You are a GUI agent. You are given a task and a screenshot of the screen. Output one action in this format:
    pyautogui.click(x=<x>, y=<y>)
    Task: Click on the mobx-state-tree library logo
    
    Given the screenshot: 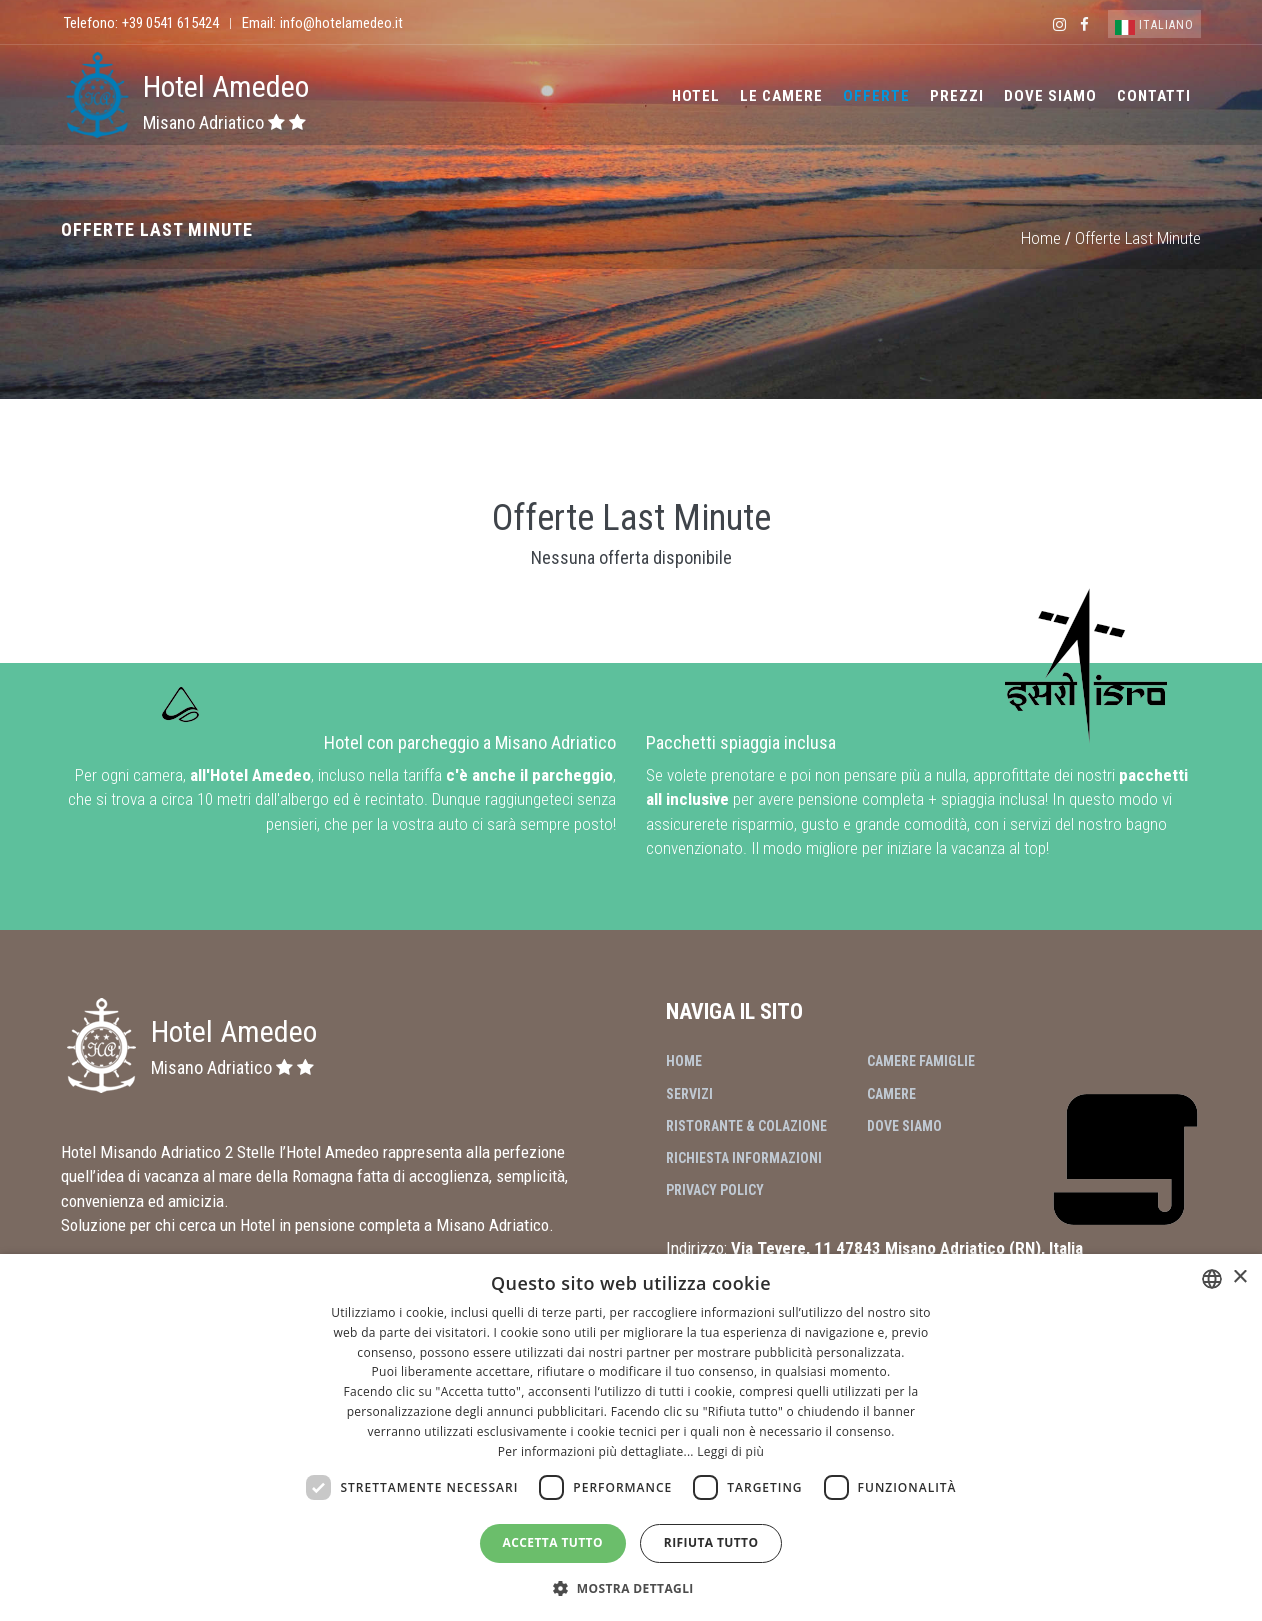 What is the action you would take?
    pyautogui.click(x=180, y=704)
    